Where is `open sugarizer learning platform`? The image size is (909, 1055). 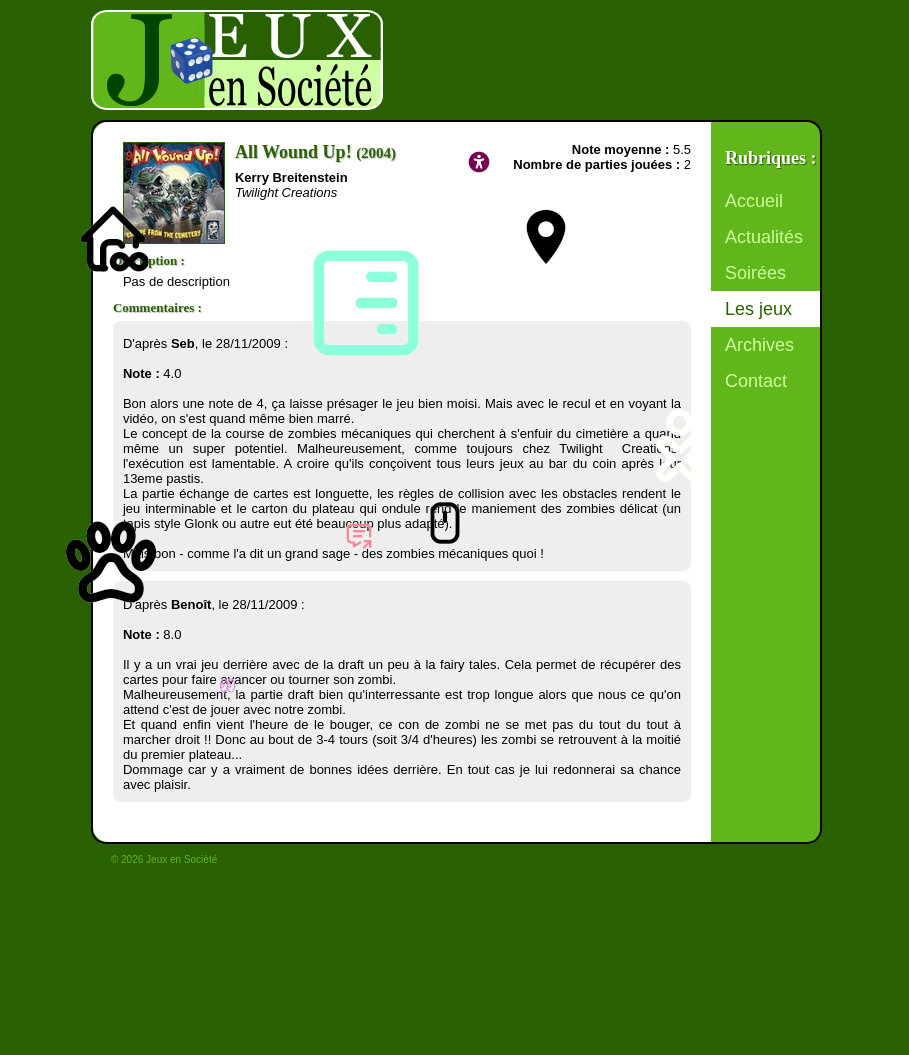 open sugarizer learning platform is located at coordinates (679, 445).